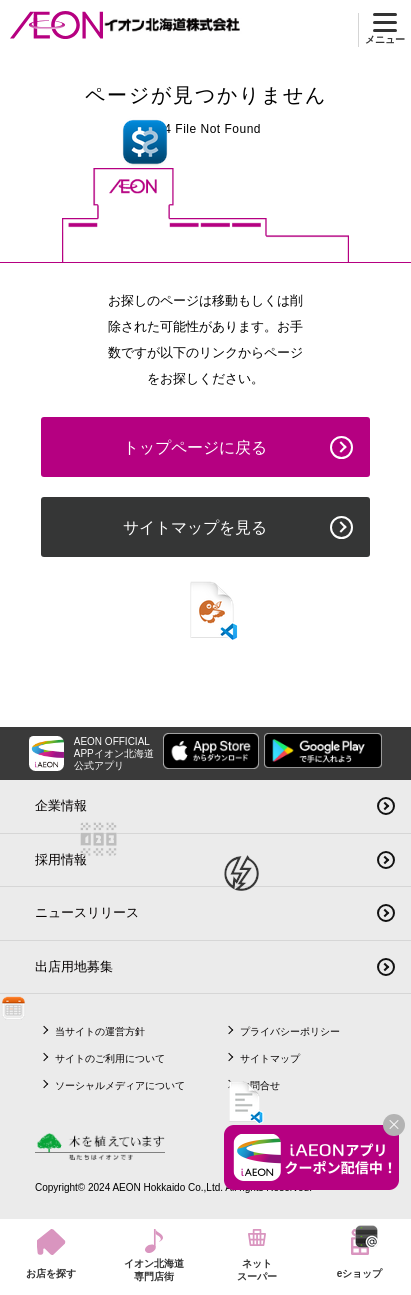 The height and width of the screenshot is (1295, 411). What do you see at coordinates (13, 1008) in the screenshot?
I see `open calendar and tasks preferences` at bounding box center [13, 1008].